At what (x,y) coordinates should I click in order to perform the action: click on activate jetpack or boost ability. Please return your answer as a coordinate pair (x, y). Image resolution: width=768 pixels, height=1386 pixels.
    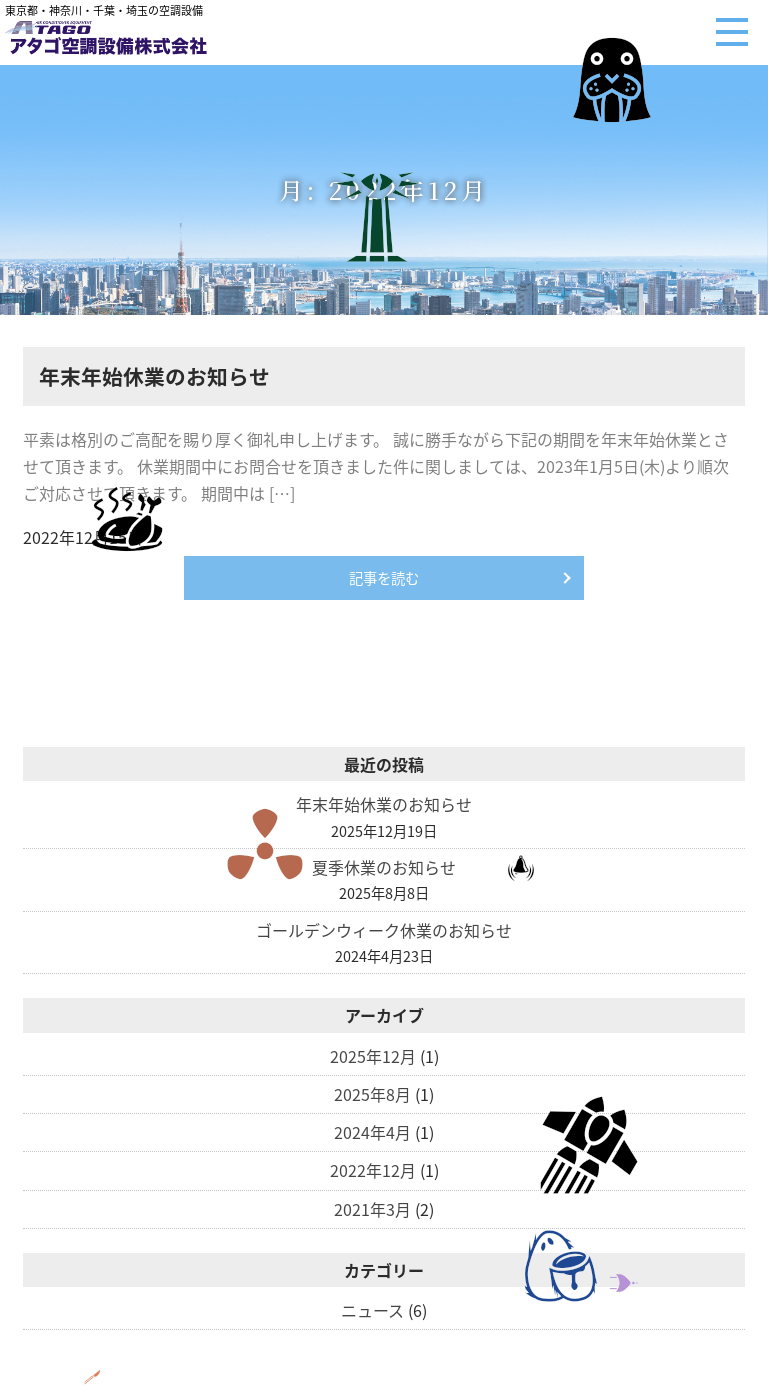
    Looking at the image, I should click on (589, 1144).